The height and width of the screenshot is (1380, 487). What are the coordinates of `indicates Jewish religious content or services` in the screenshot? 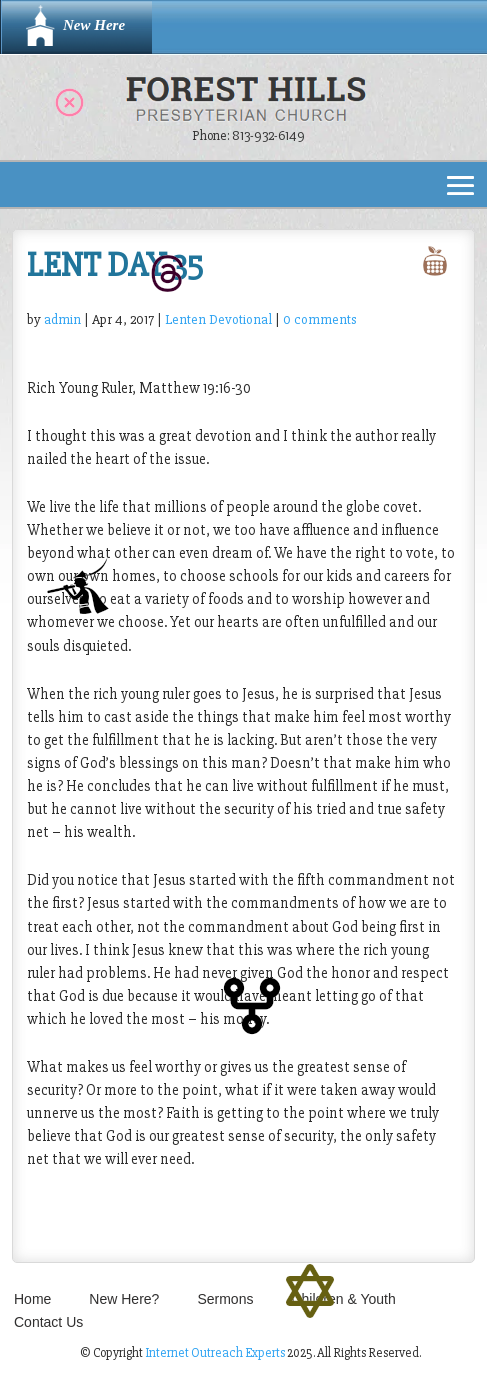 It's located at (310, 1291).